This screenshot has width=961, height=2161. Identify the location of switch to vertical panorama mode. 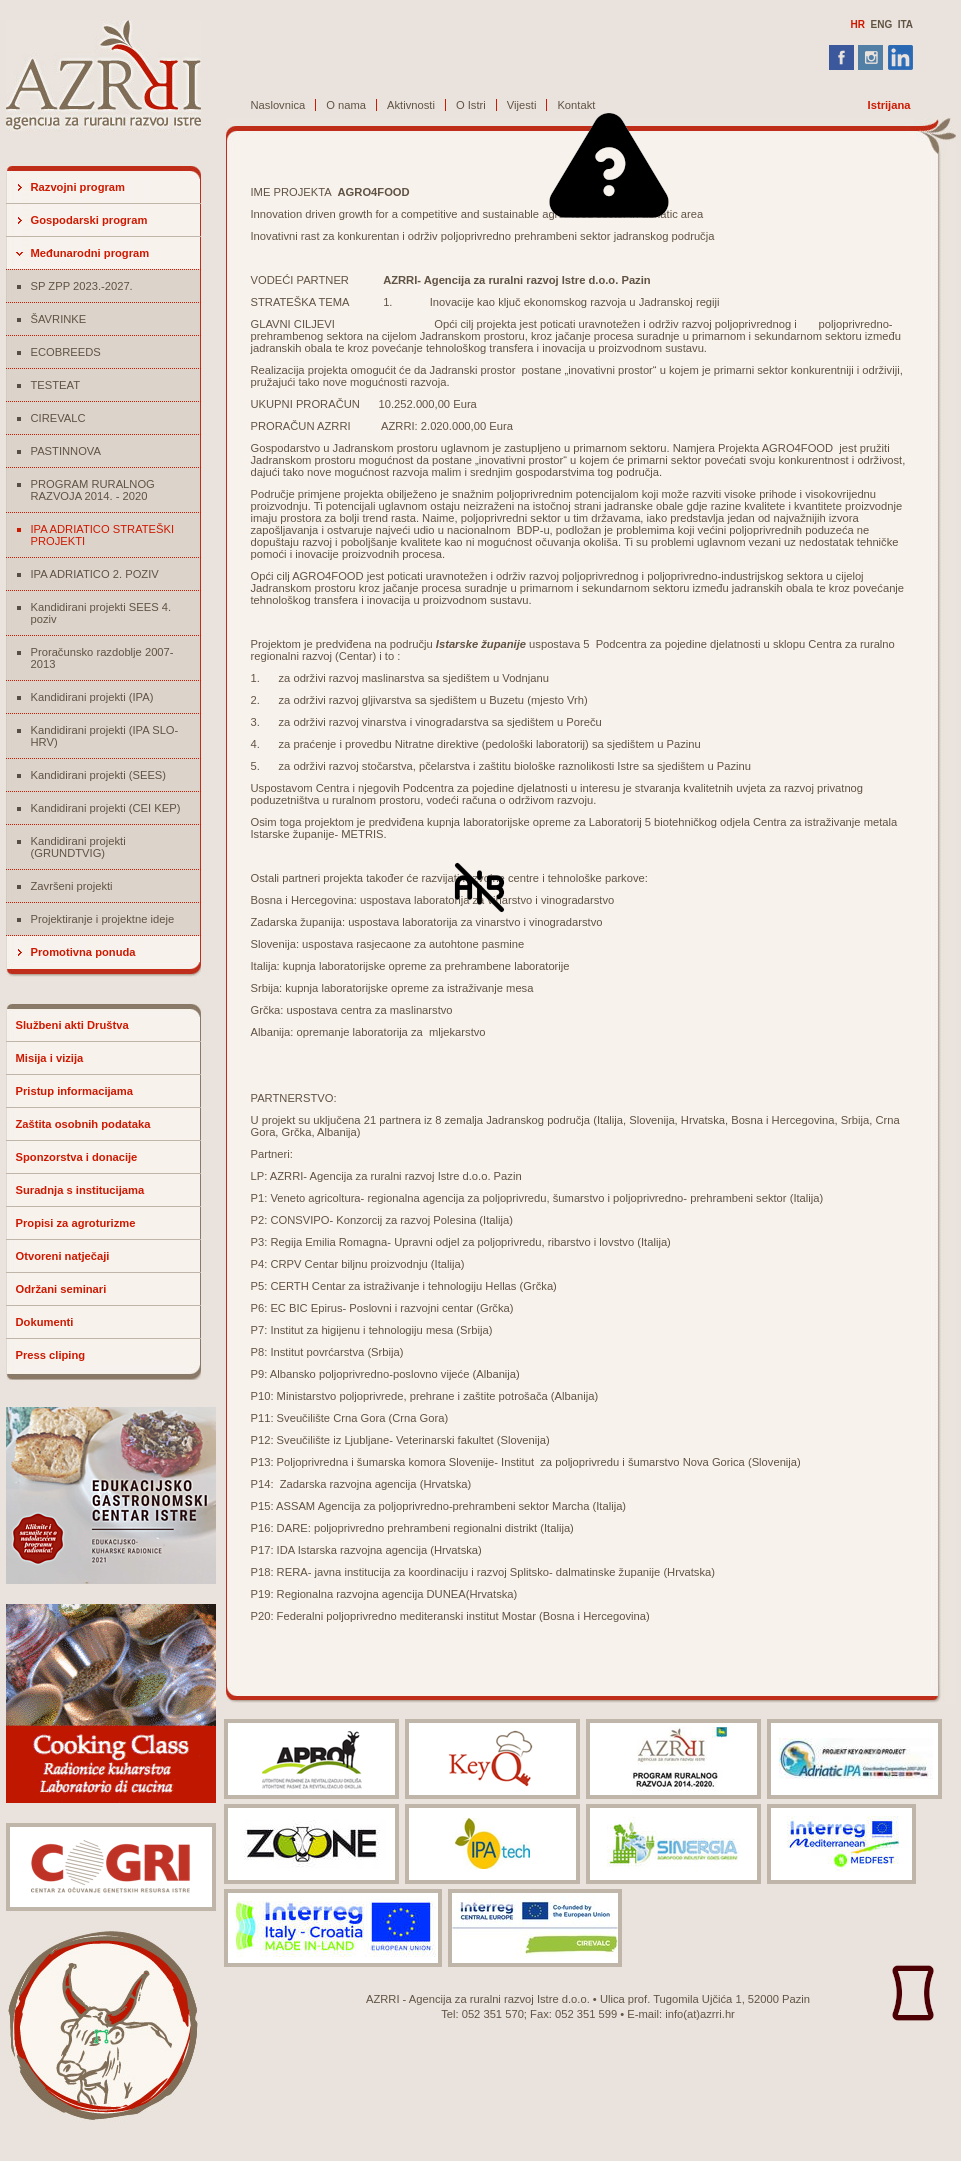
(913, 1993).